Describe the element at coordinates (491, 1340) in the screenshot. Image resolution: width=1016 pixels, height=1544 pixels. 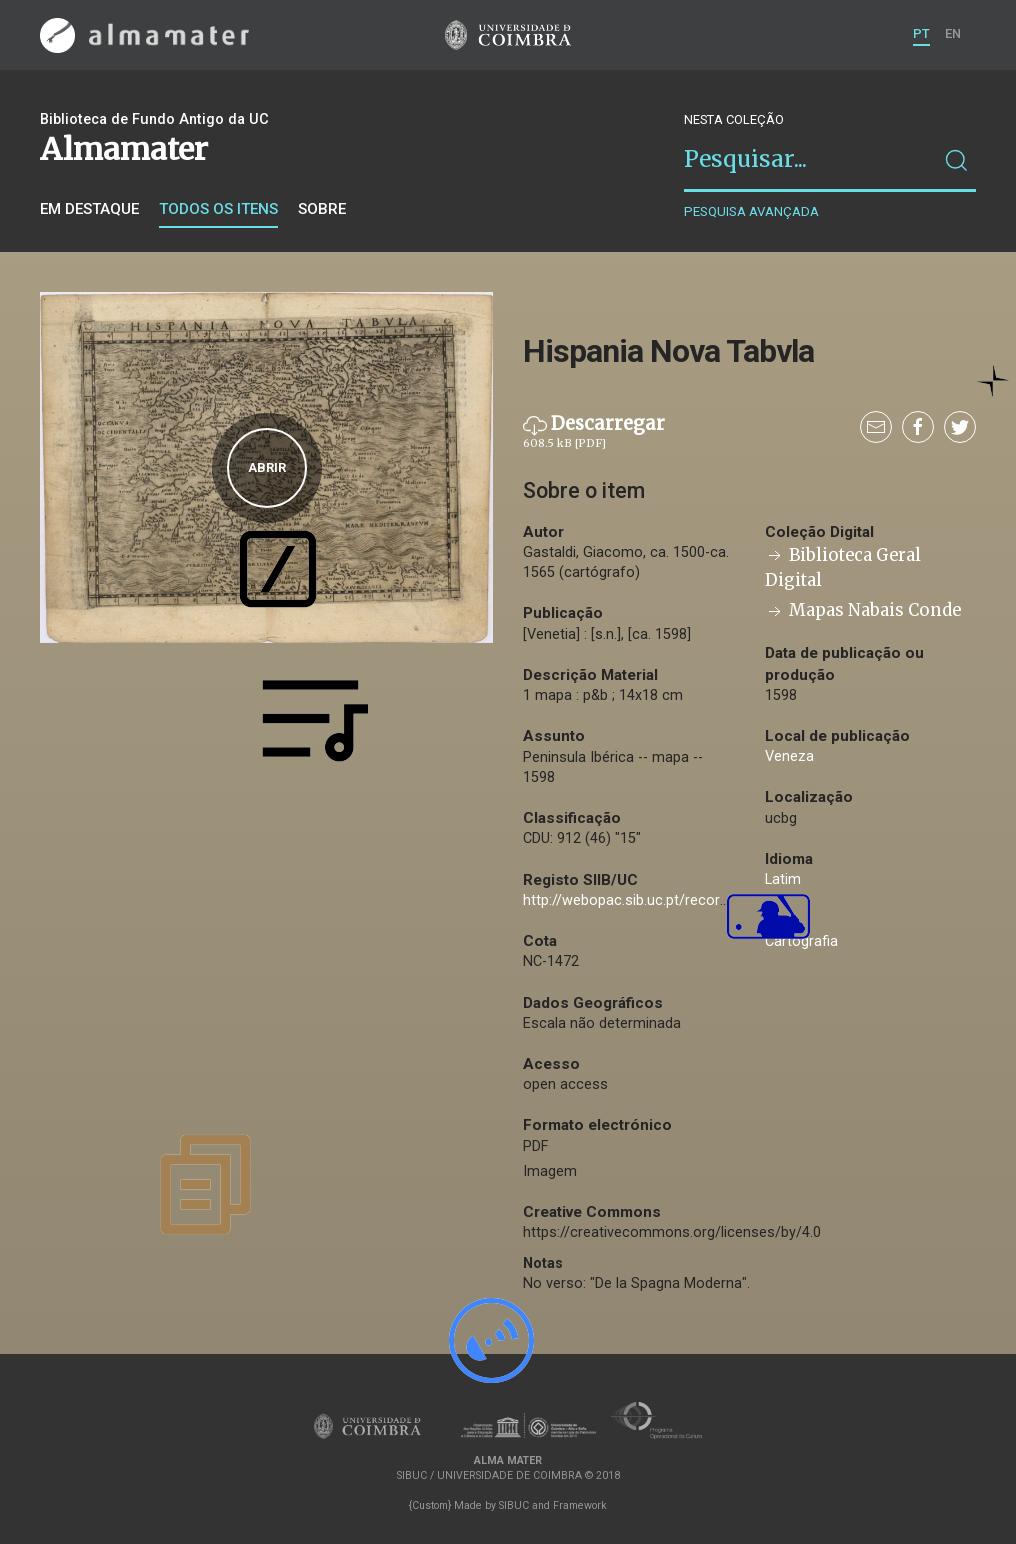
I see `open traccar gps tracking app` at that location.